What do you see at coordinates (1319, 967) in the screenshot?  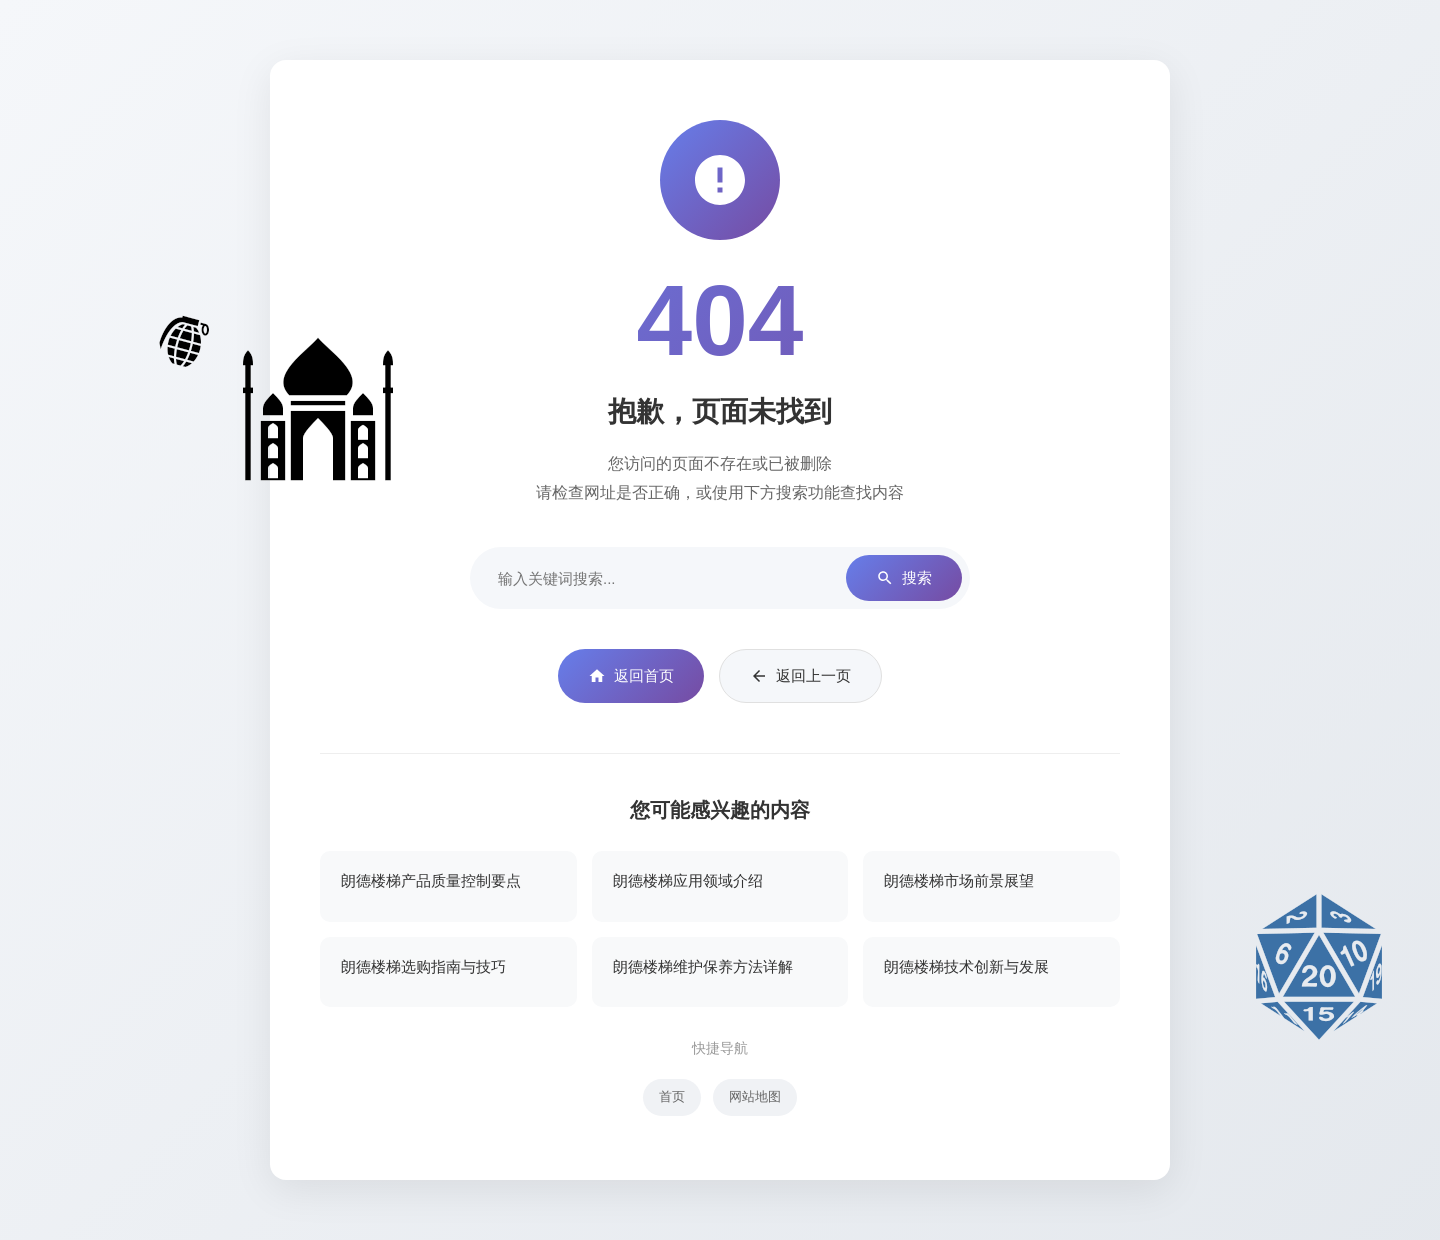 I see `roll a d20 die` at bounding box center [1319, 967].